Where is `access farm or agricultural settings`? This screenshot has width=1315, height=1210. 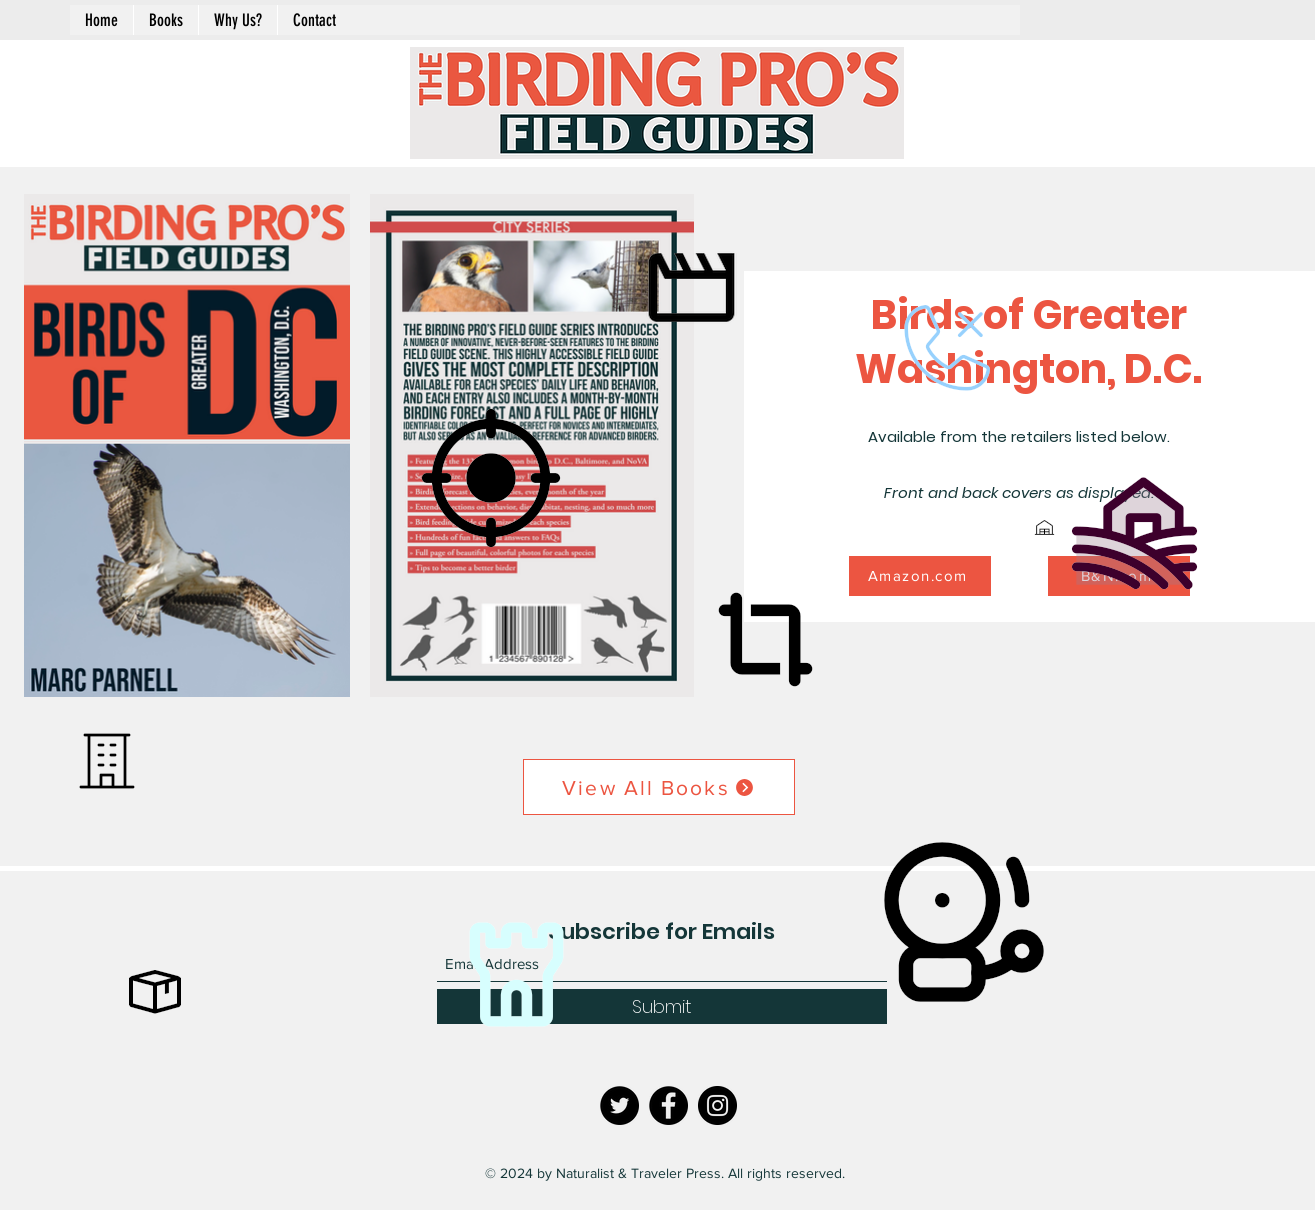
access farm or agricultural settings is located at coordinates (1134, 535).